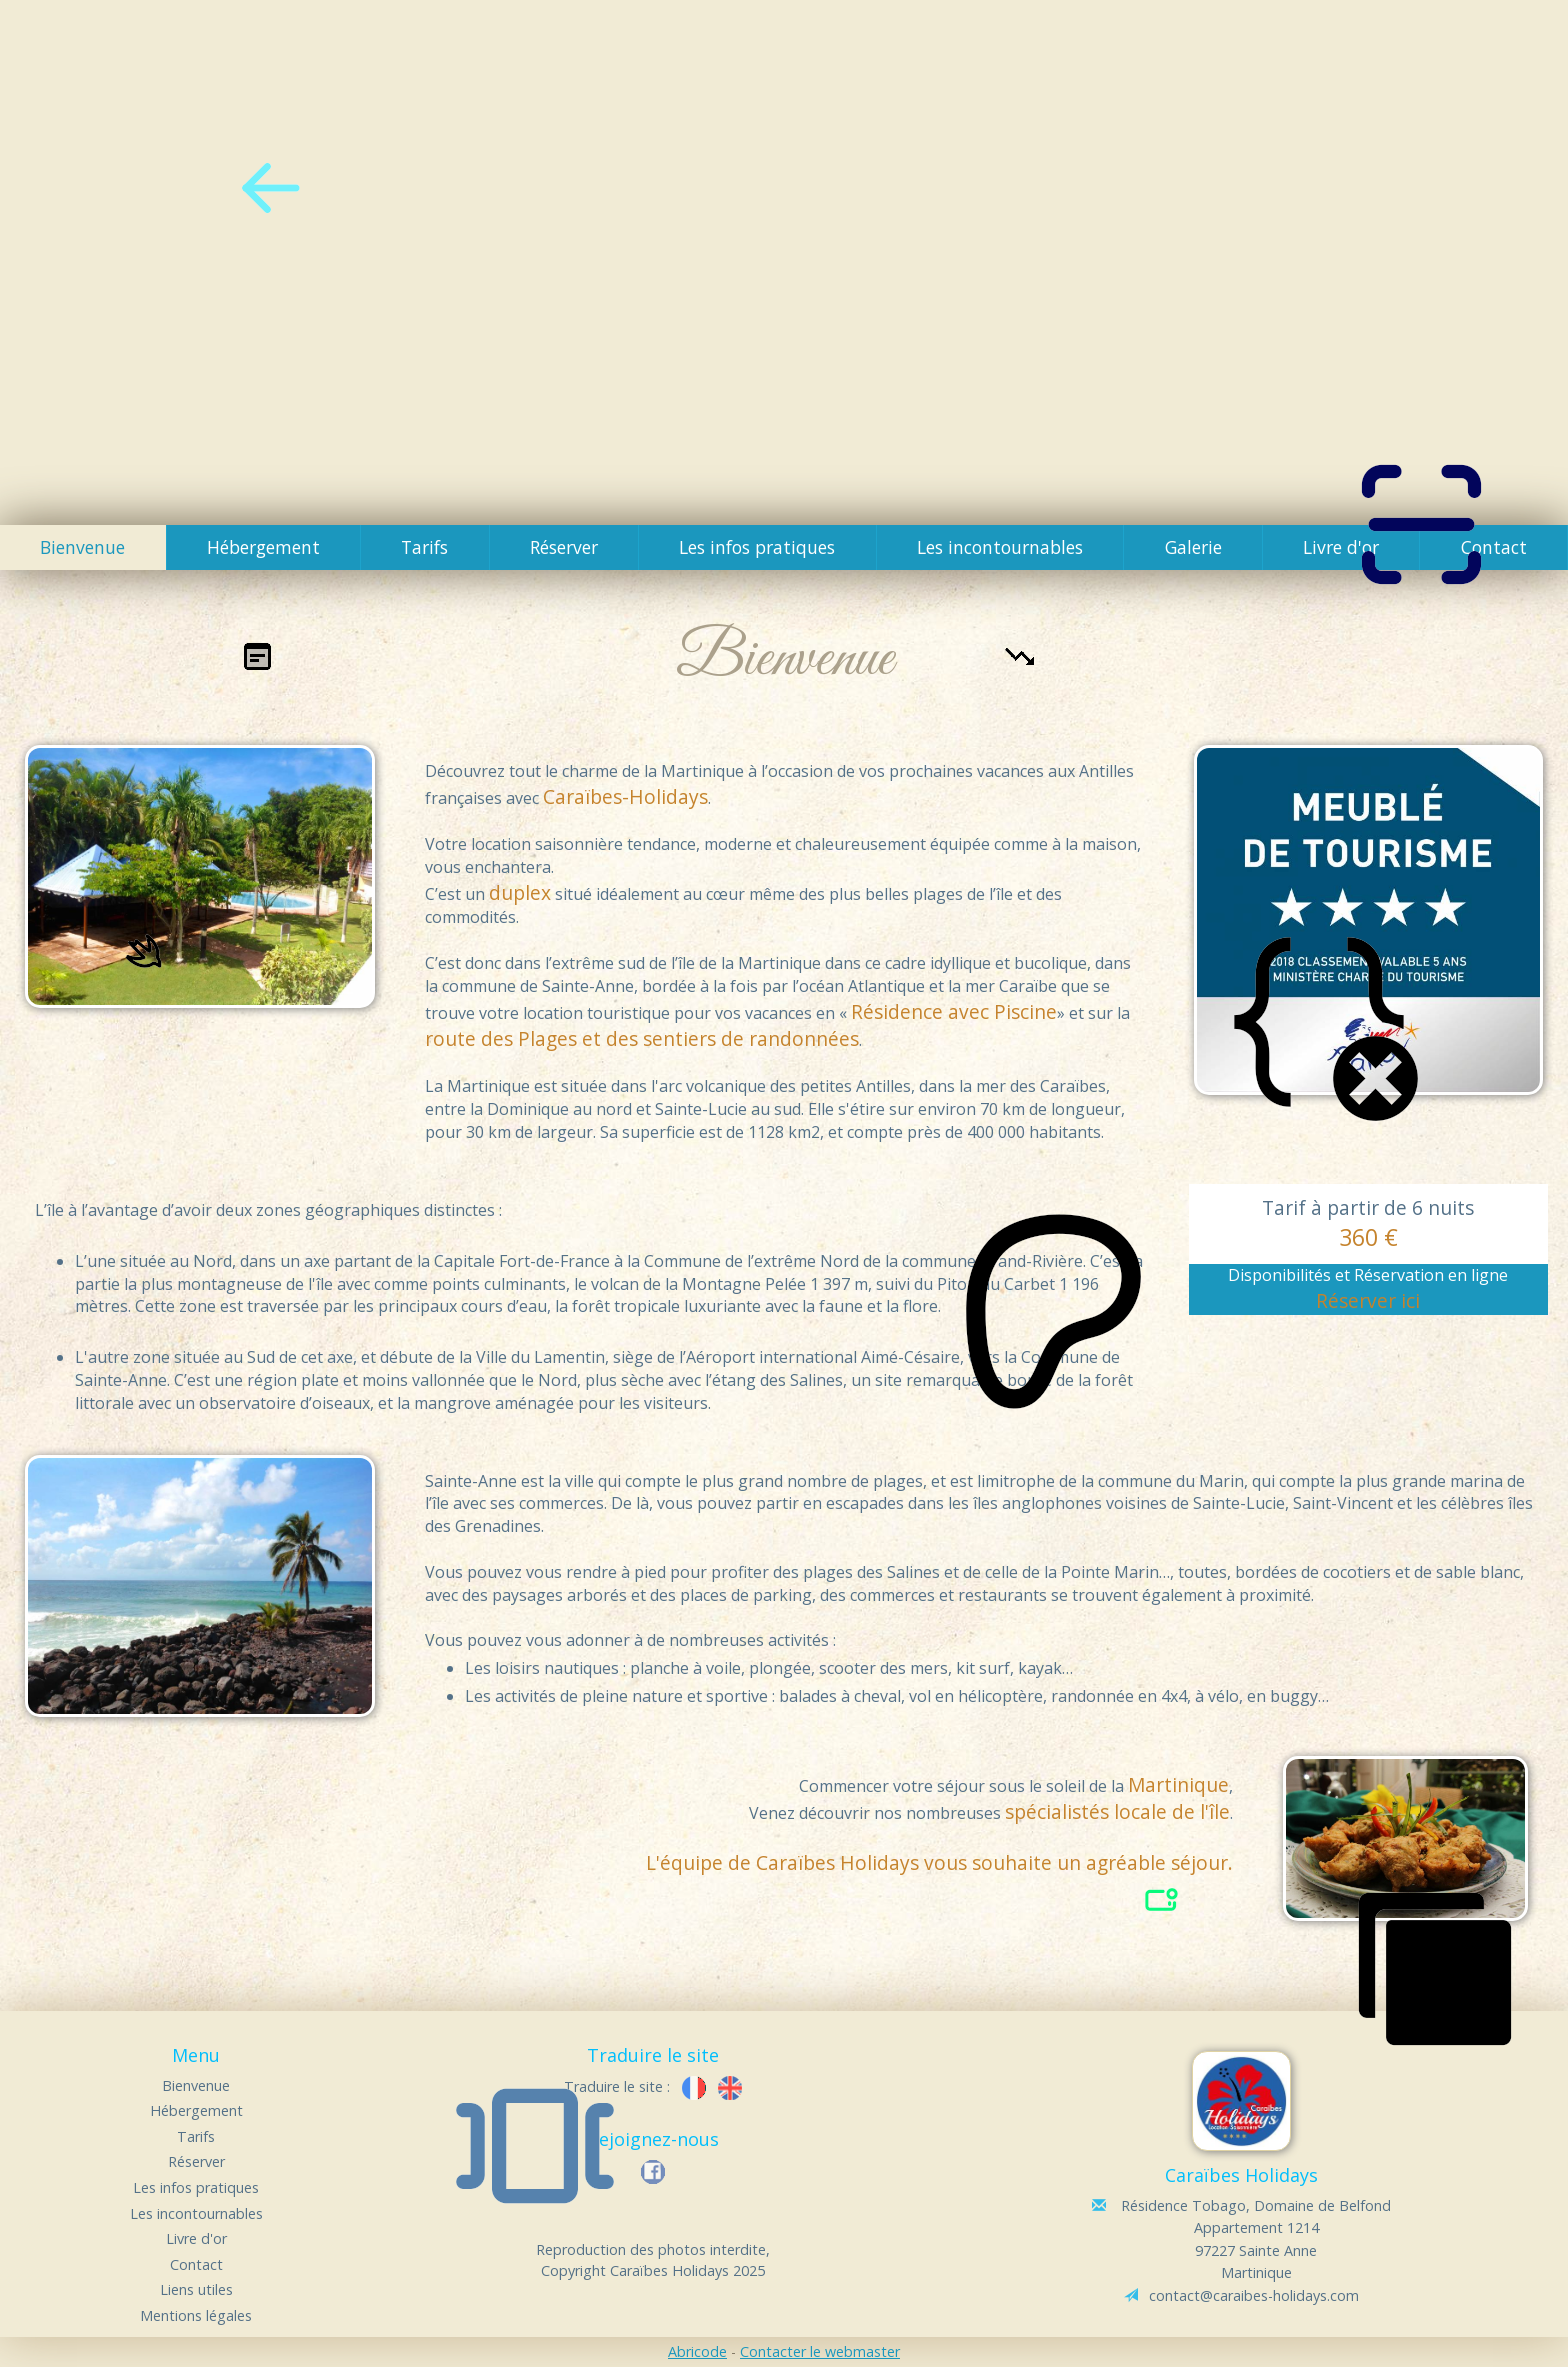 This screenshot has width=1568, height=2367. What do you see at coordinates (271, 188) in the screenshot?
I see `go back to the previous screen` at bounding box center [271, 188].